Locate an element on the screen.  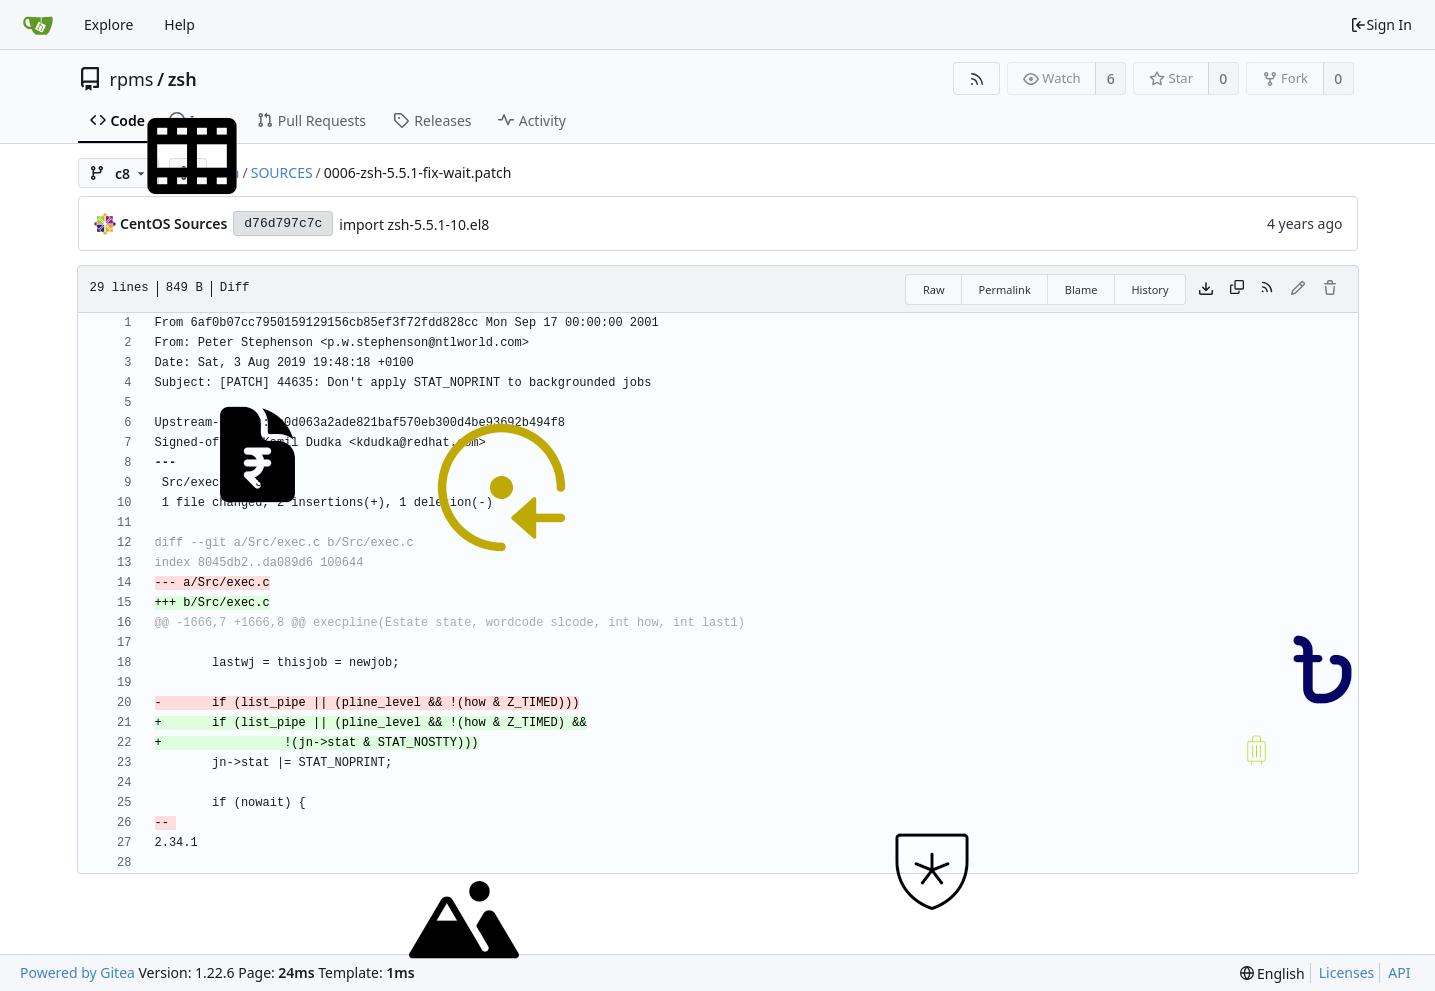
indicates an issue is tracked by another issue is located at coordinates (501, 487).